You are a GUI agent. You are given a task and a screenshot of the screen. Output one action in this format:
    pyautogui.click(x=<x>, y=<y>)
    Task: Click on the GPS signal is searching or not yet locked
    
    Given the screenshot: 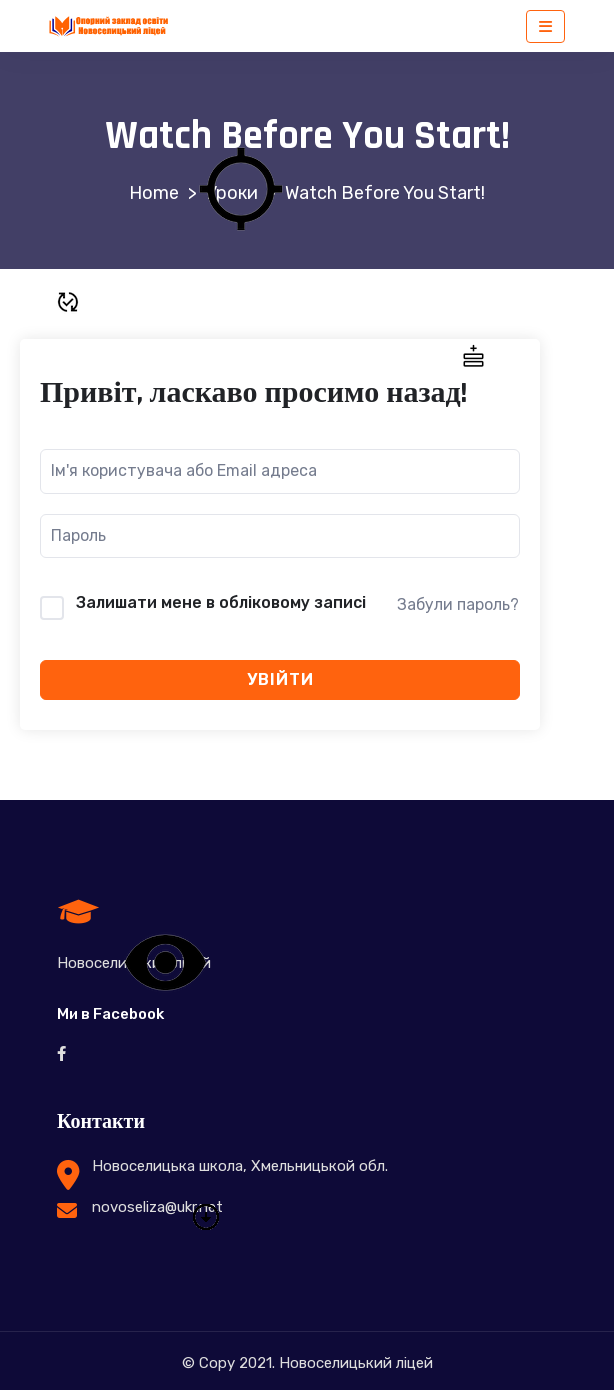 What is the action you would take?
    pyautogui.click(x=241, y=189)
    